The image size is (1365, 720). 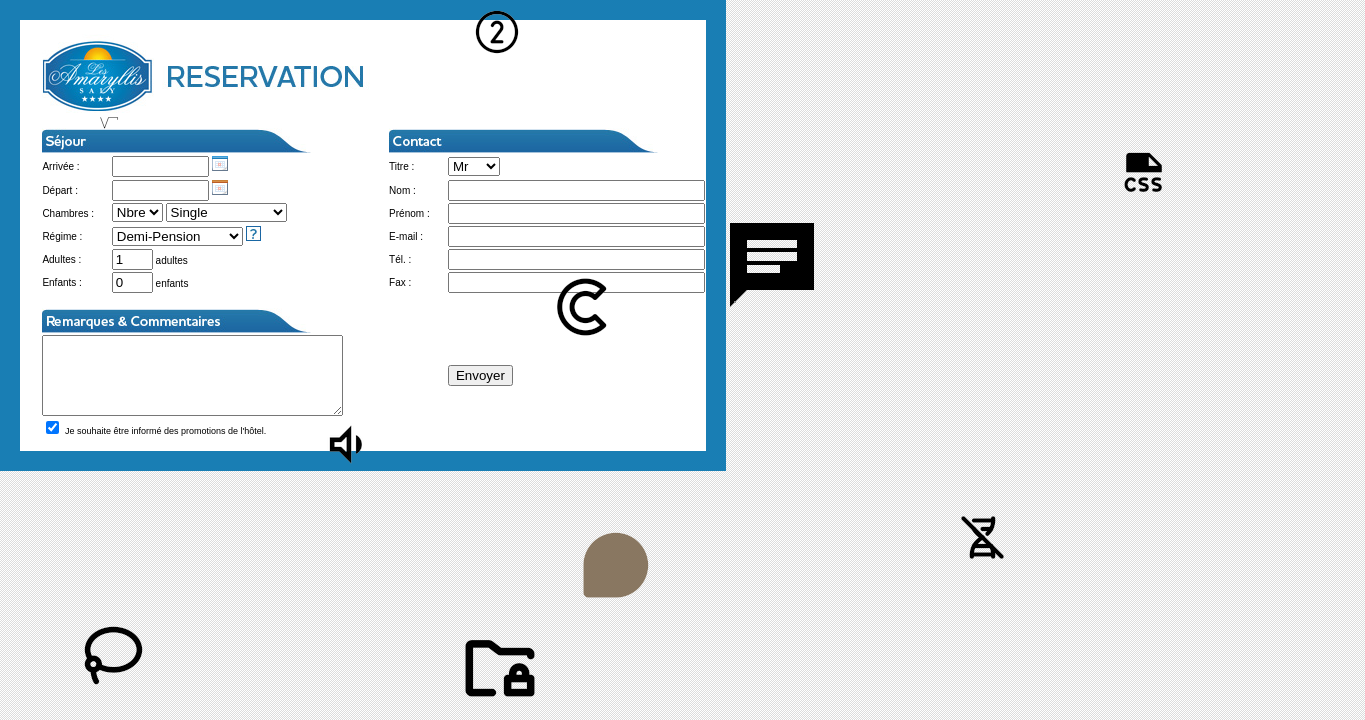 What do you see at coordinates (583, 307) in the screenshot?
I see `link to coinbase account` at bounding box center [583, 307].